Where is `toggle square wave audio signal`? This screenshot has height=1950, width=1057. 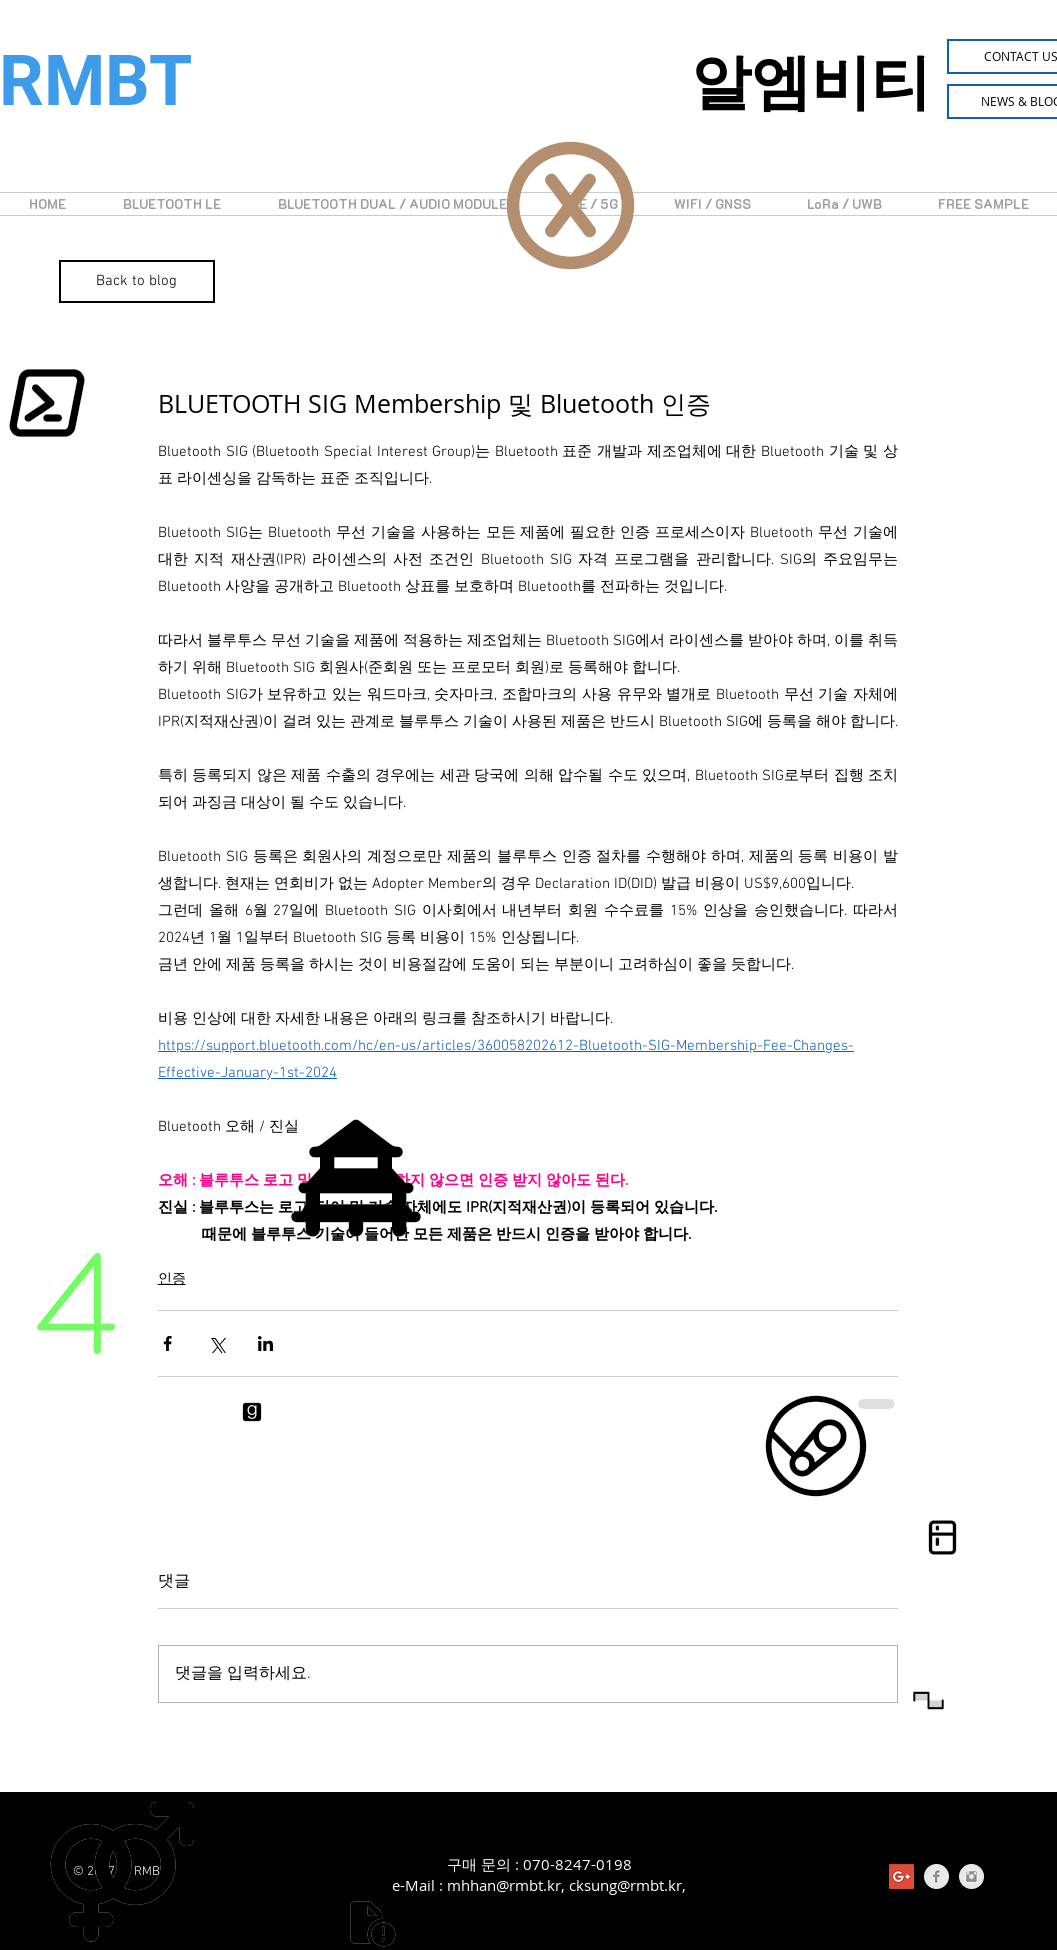 toggle square wave audio signal is located at coordinates (928, 1700).